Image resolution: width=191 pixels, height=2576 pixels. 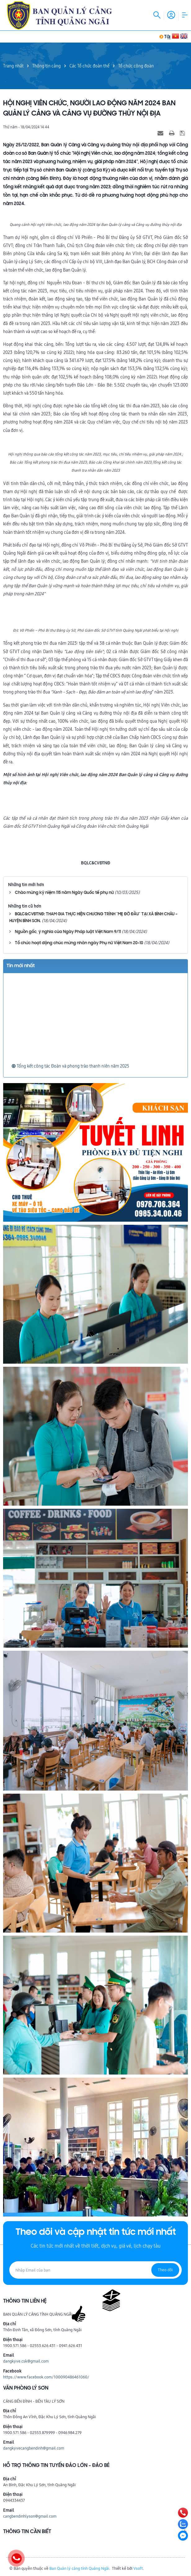 What do you see at coordinates (79, 2314) in the screenshot?
I see `like or upvote content` at bounding box center [79, 2314].